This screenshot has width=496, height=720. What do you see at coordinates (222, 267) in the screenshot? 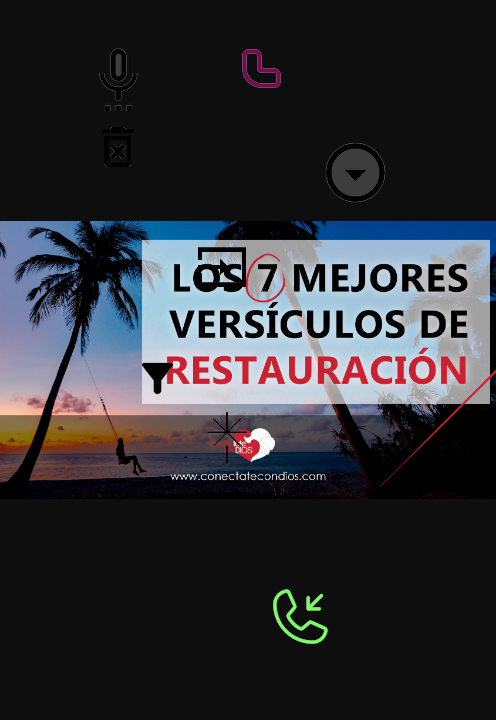
I see `import or input data into the application` at bounding box center [222, 267].